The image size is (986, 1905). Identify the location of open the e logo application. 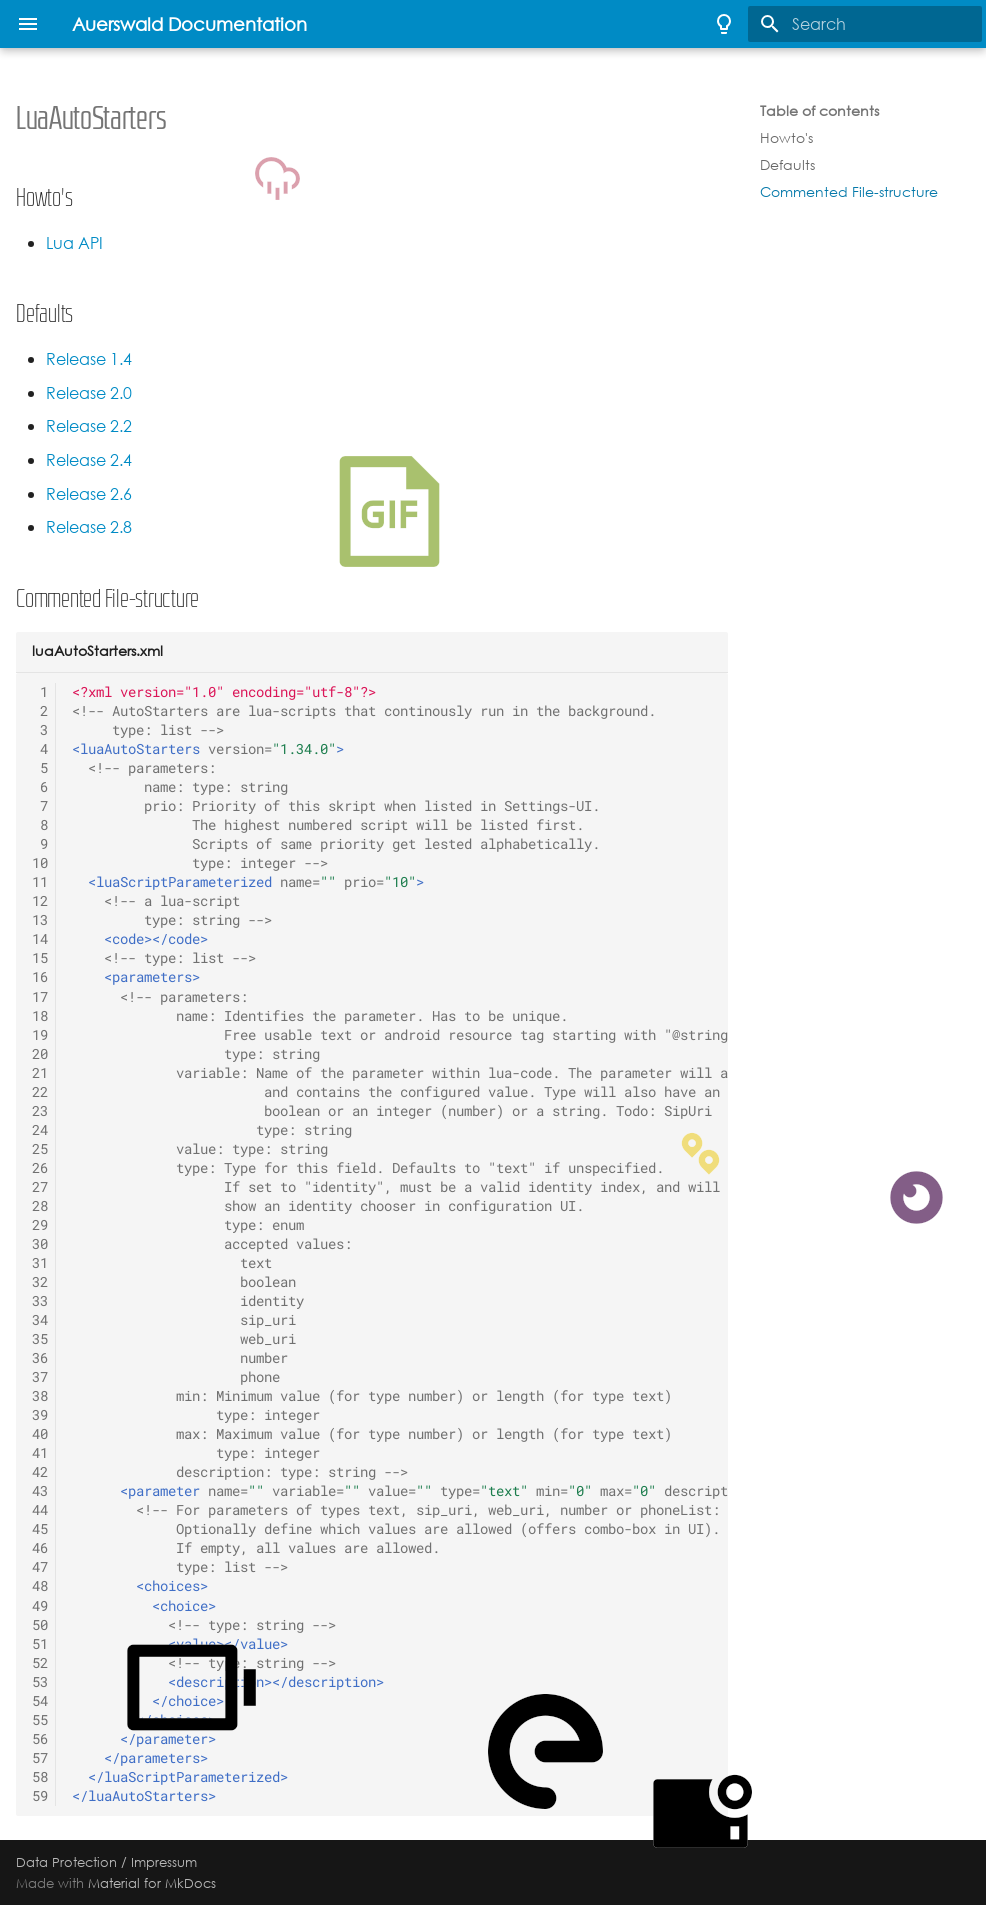
(545, 1751).